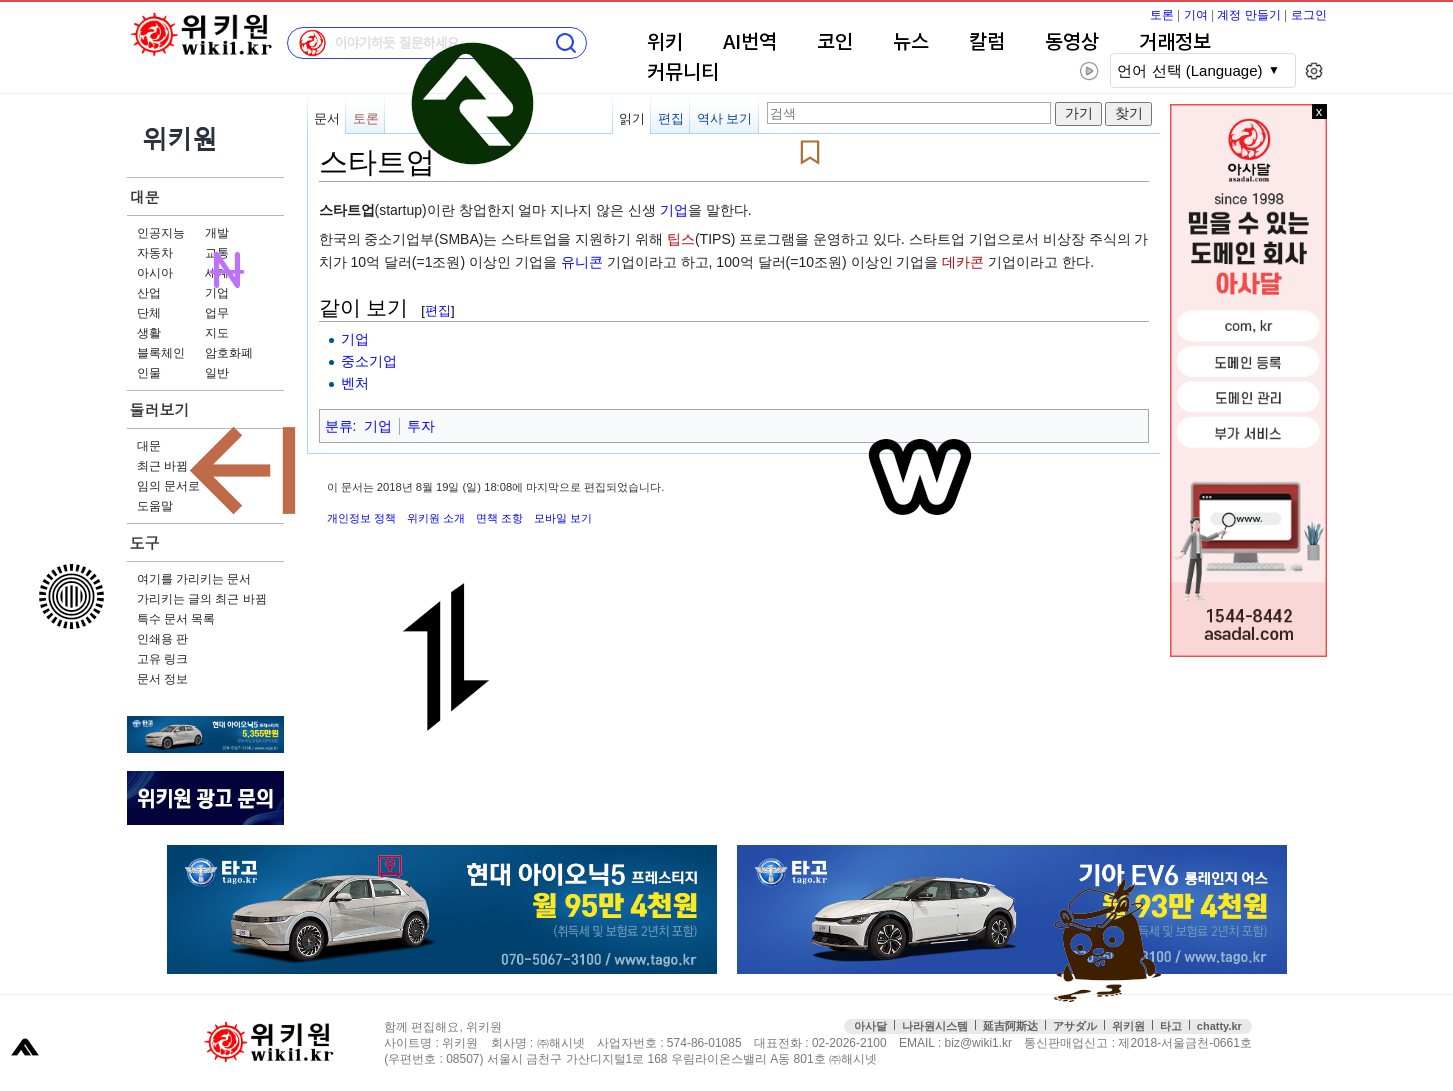 This screenshot has height=1091, width=1453. I want to click on expand panel to the left, so click(245, 470).